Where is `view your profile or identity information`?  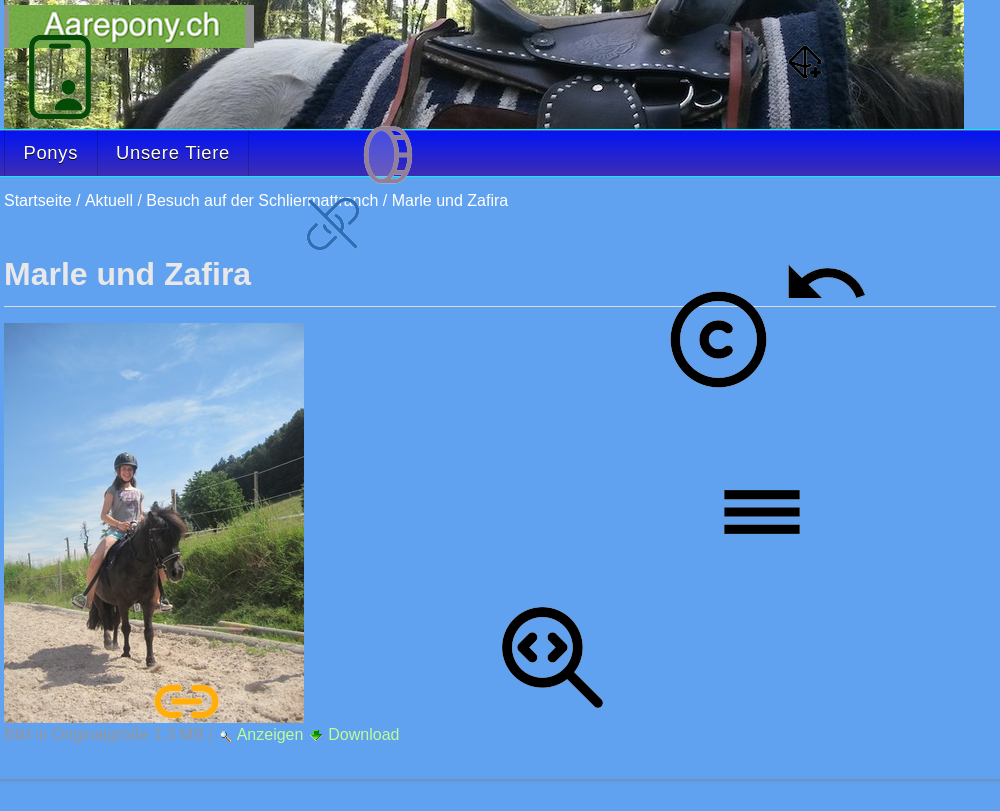
view your profile or identity information is located at coordinates (60, 77).